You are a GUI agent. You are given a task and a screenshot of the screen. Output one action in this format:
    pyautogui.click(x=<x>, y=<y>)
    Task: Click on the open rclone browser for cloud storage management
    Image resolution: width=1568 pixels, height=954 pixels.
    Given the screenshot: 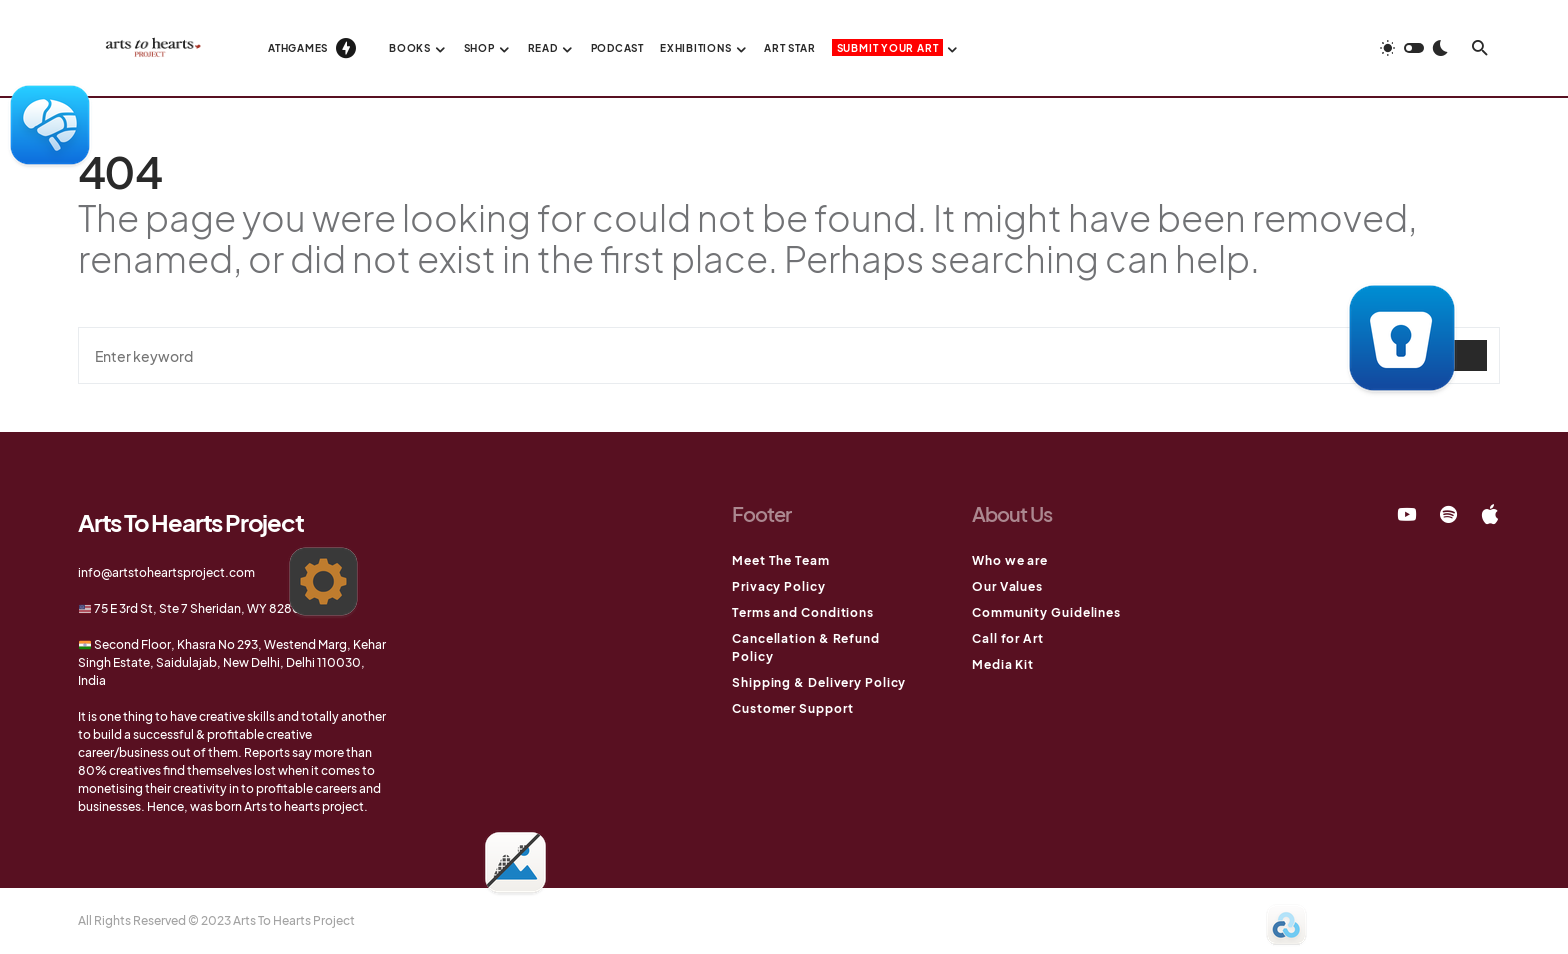 What is the action you would take?
    pyautogui.click(x=1286, y=924)
    